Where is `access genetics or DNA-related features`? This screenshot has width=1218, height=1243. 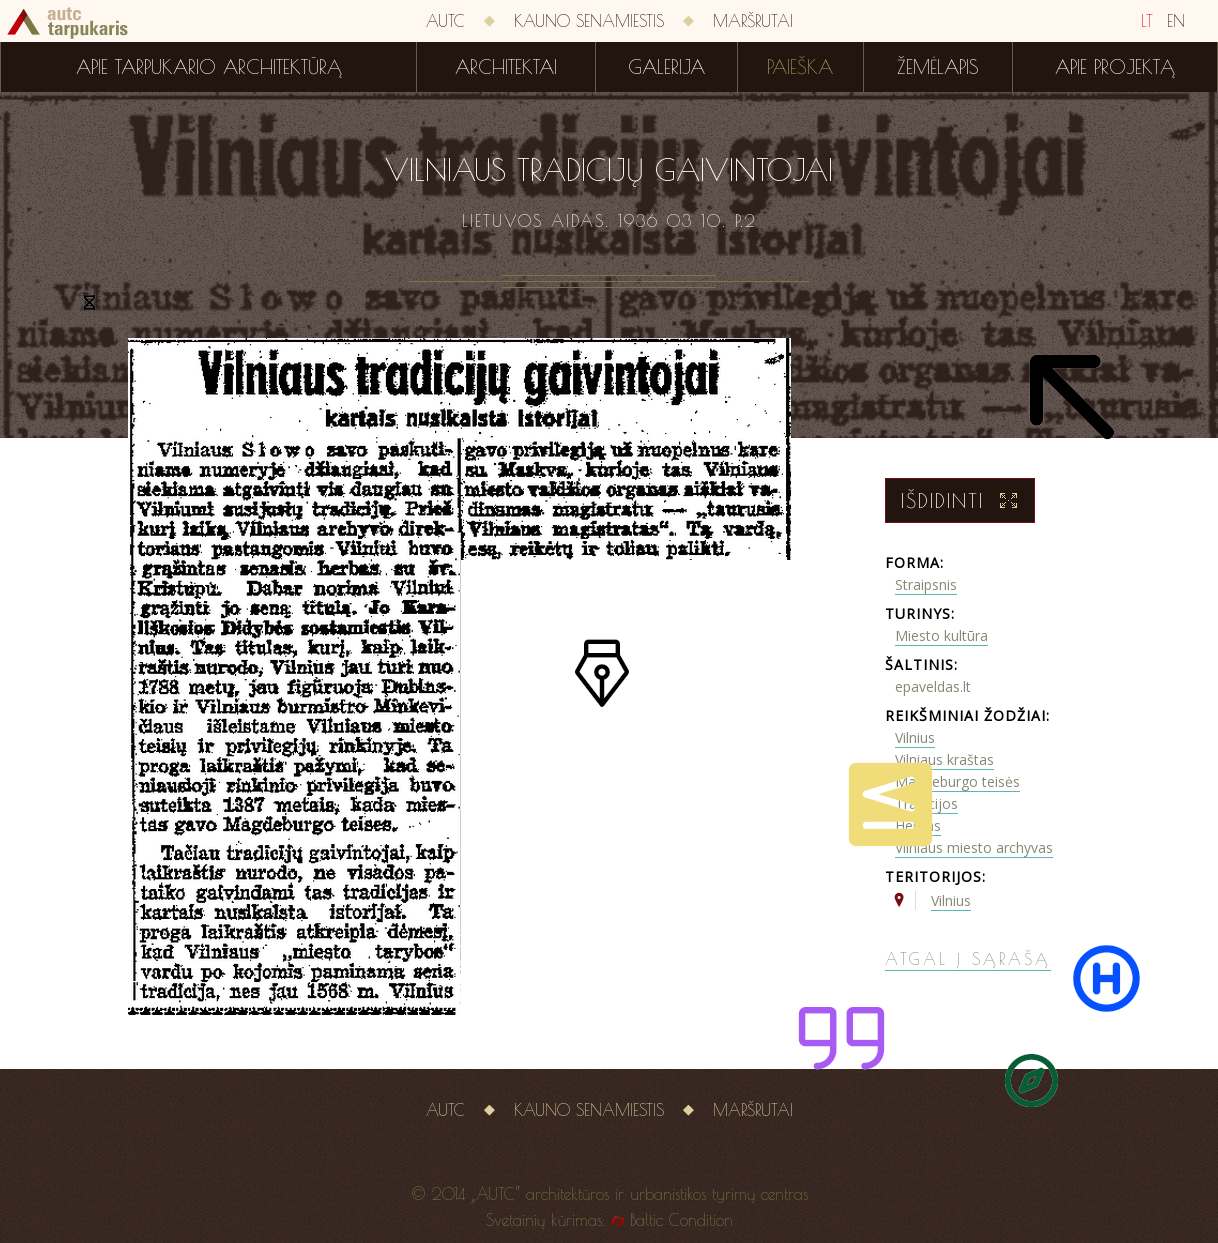
access genetics or DNA-related features is located at coordinates (89, 302).